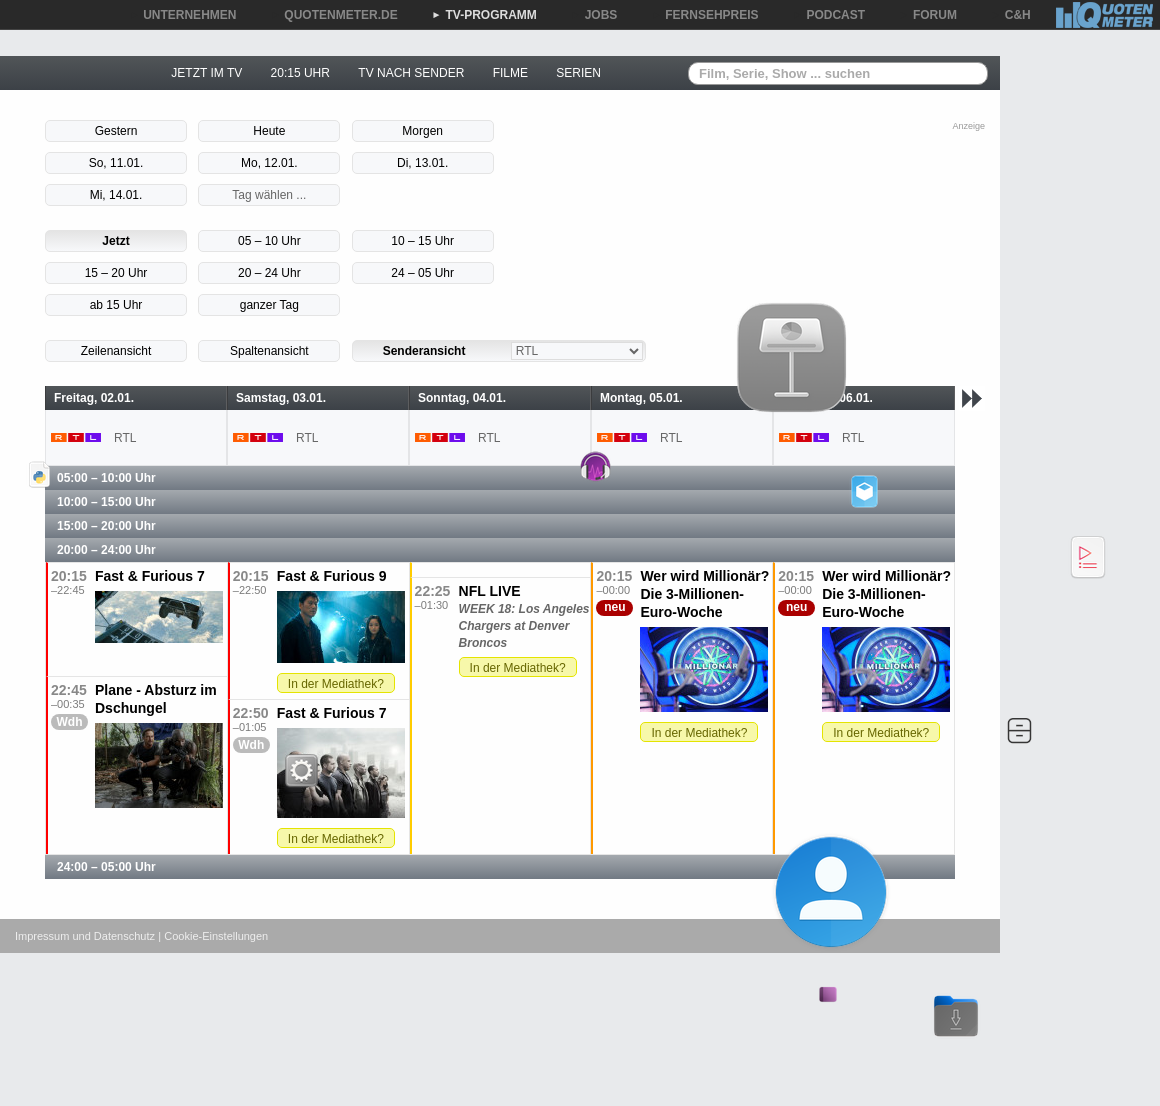  Describe the element at coordinates (595, 466) in the screenshot. I see `audio headset device connected` at that location.